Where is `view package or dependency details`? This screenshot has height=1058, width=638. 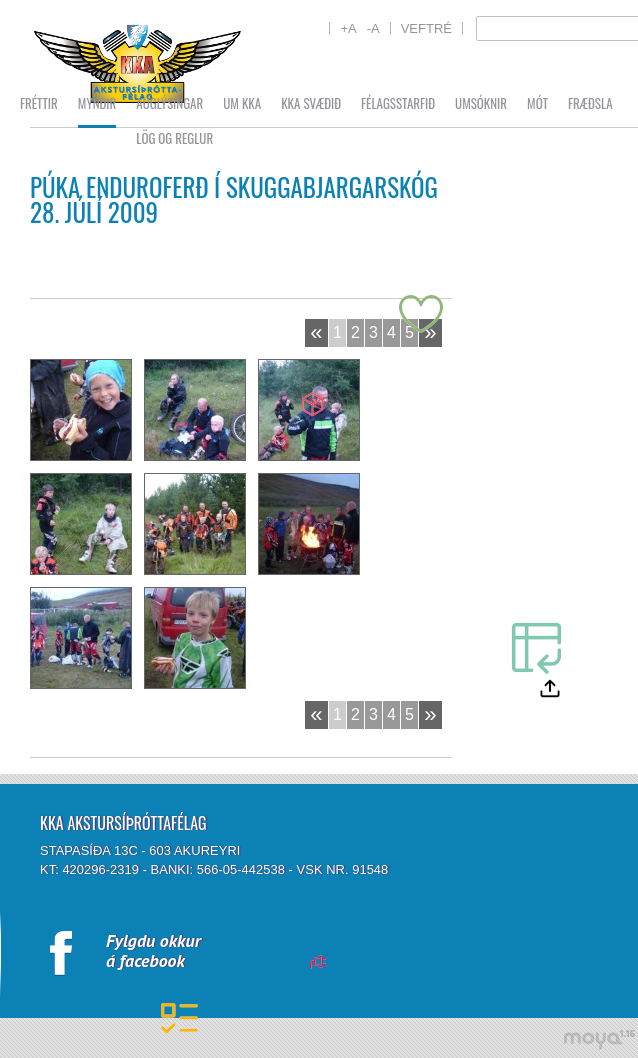
view package or dependency details is located at coordinates (312, 404).